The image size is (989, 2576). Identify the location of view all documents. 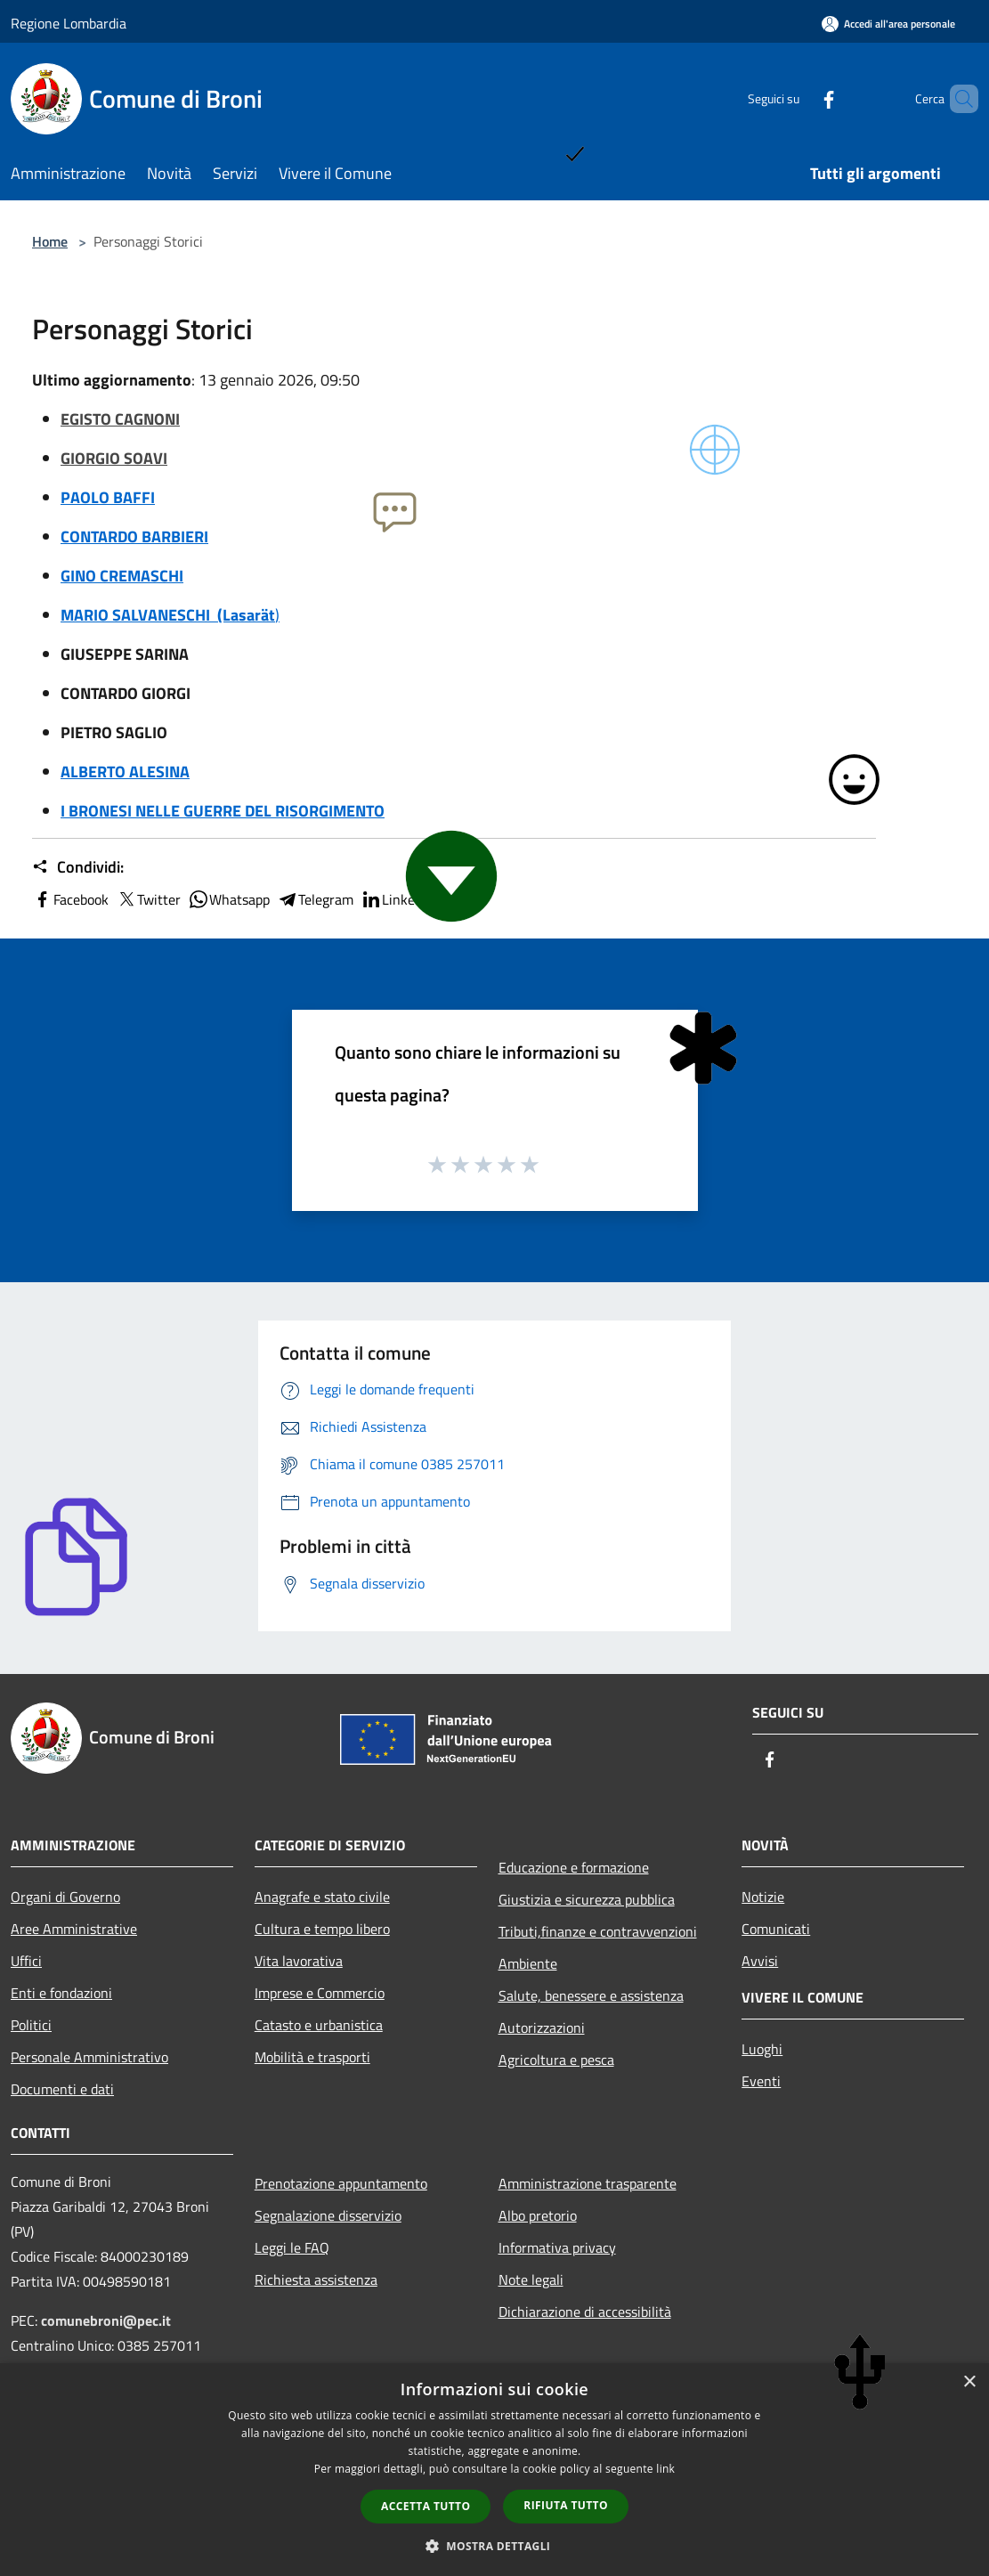
(76, 1556).